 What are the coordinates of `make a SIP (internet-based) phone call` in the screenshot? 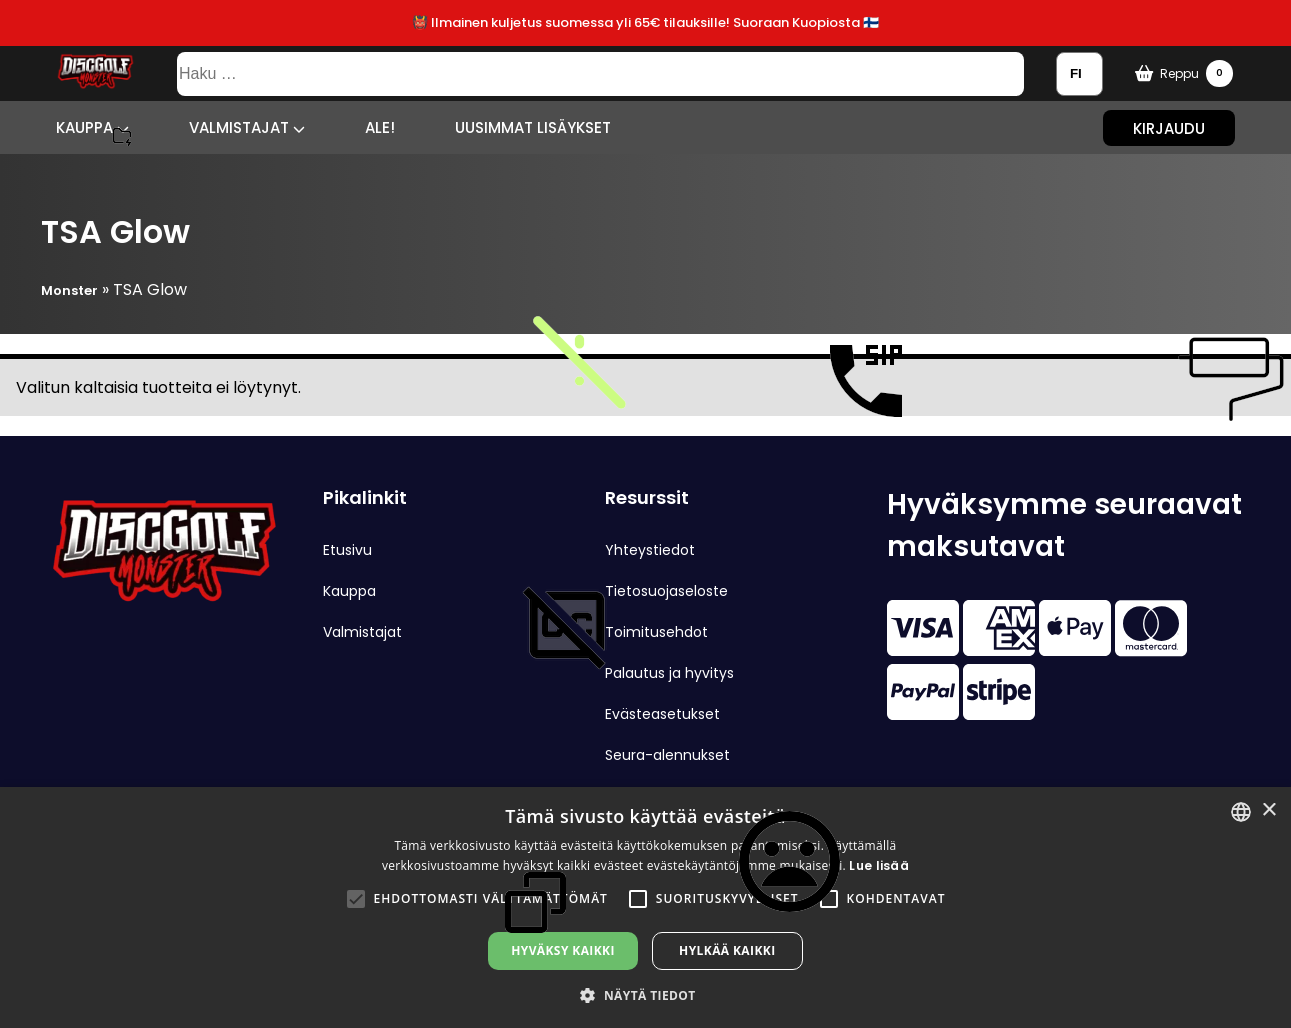 It's located at (866, 381).